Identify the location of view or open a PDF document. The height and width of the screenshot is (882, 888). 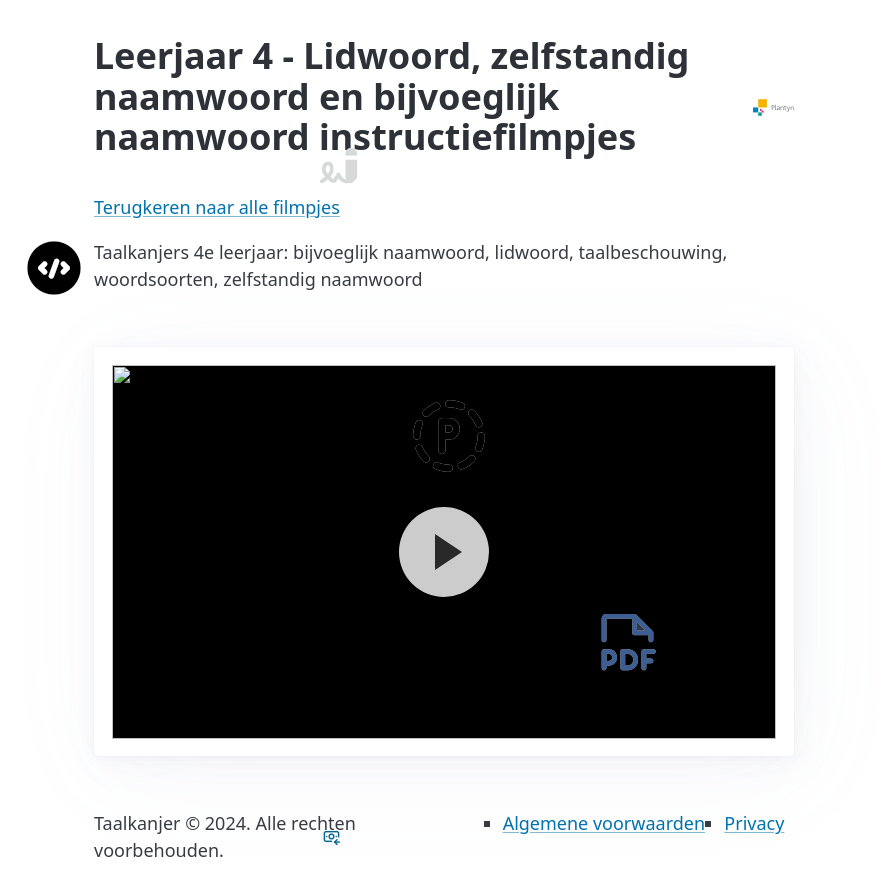
(627, 644).